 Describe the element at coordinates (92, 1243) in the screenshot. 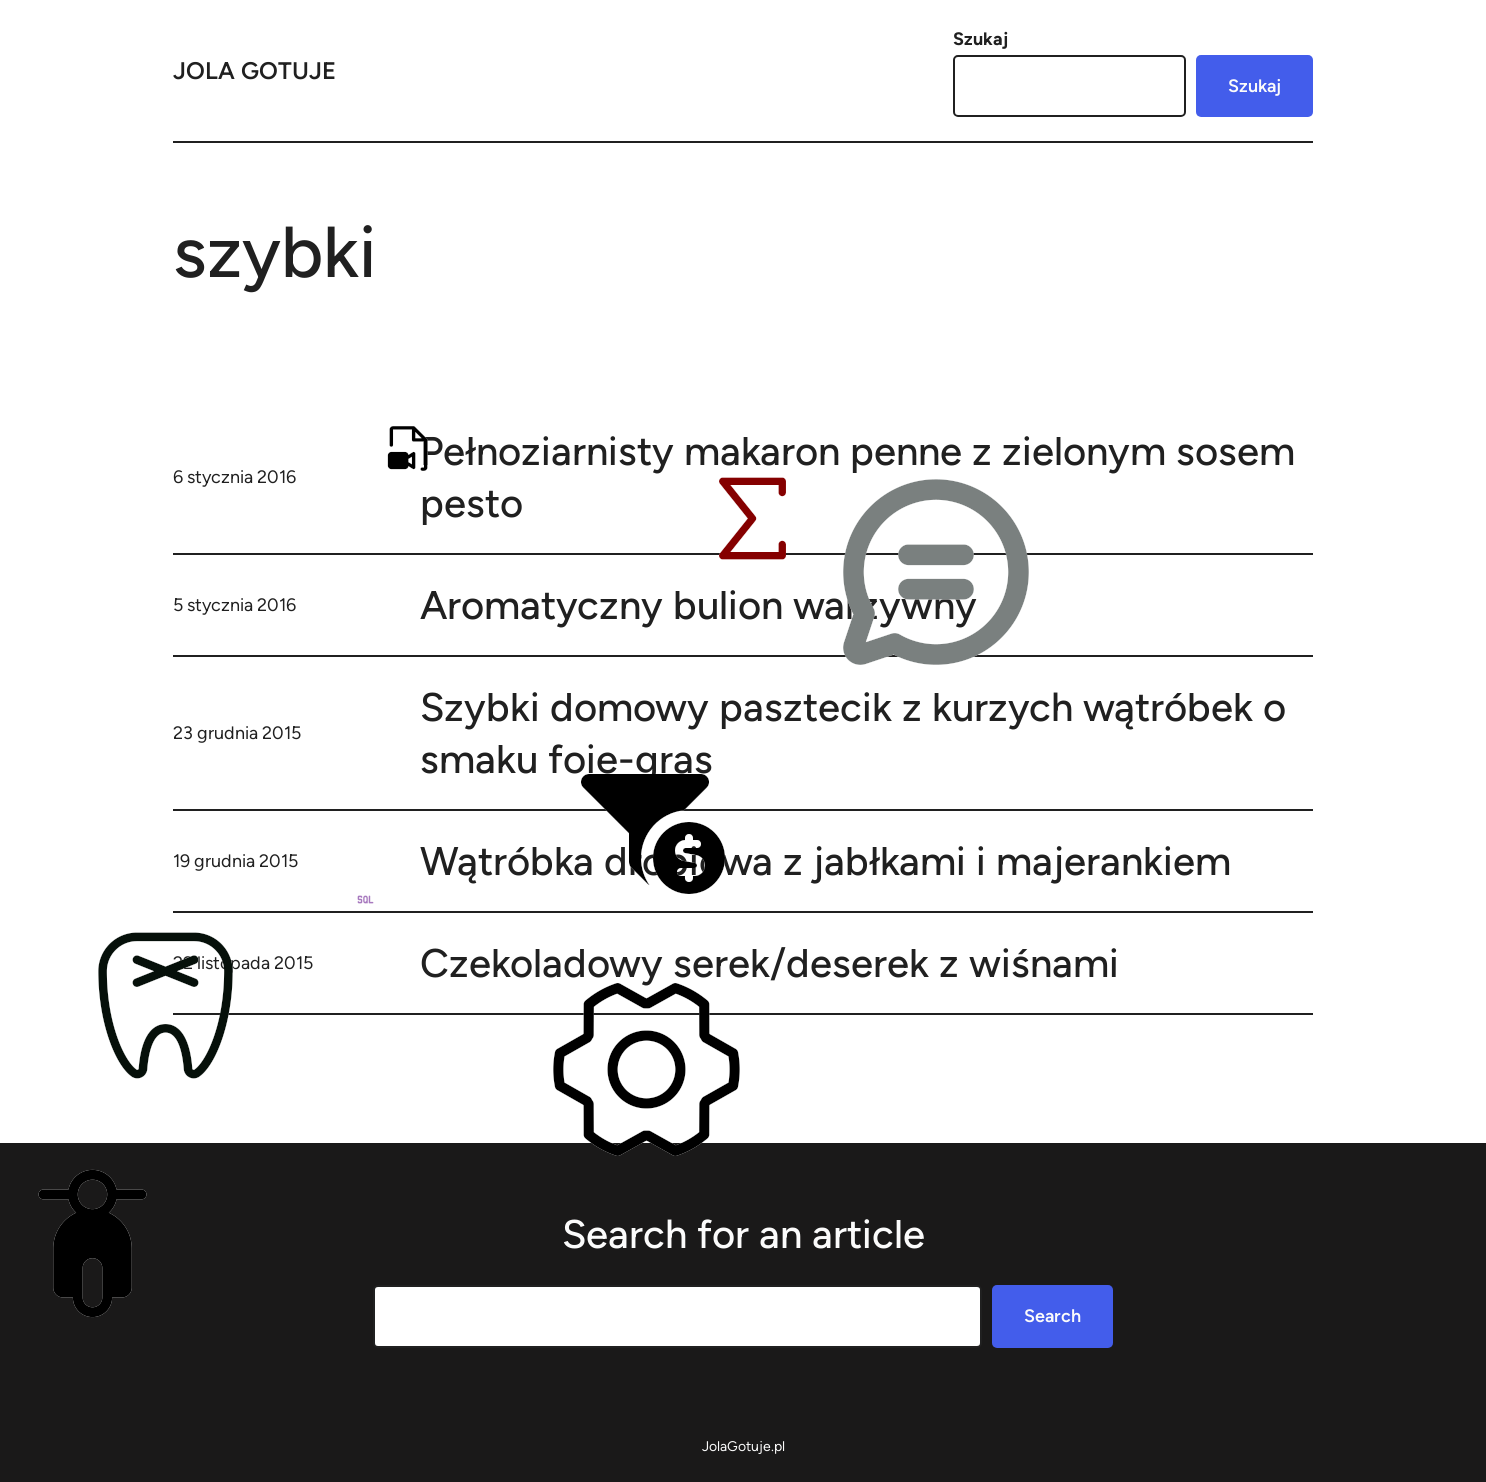

I see `select moped or scooter delivery option` at that location.